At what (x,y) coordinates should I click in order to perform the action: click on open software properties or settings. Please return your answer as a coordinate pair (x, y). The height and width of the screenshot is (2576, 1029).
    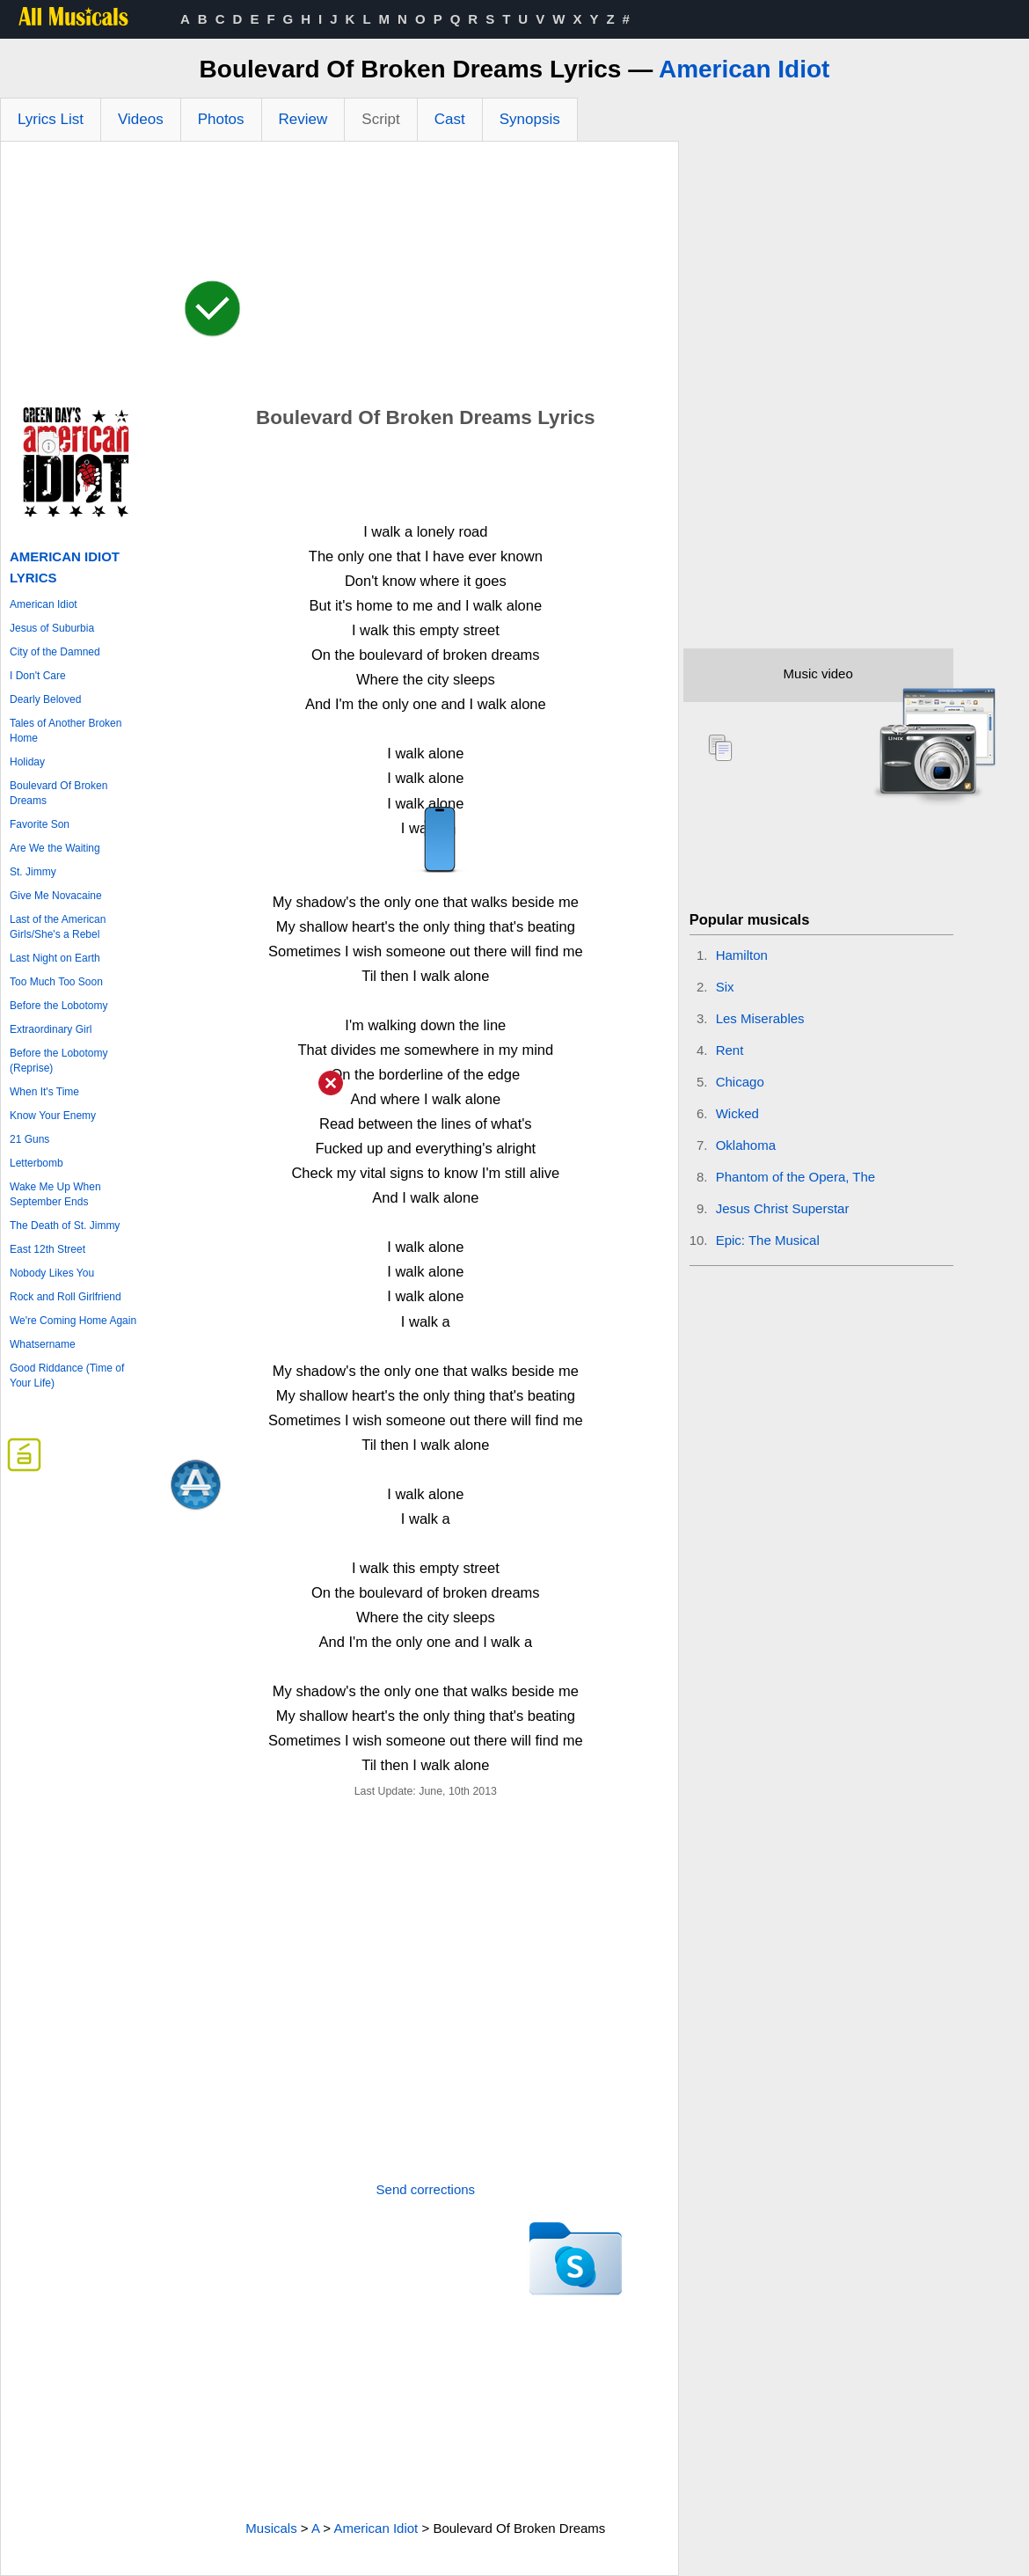
    Looking at the image, I should click on (195, 1484).